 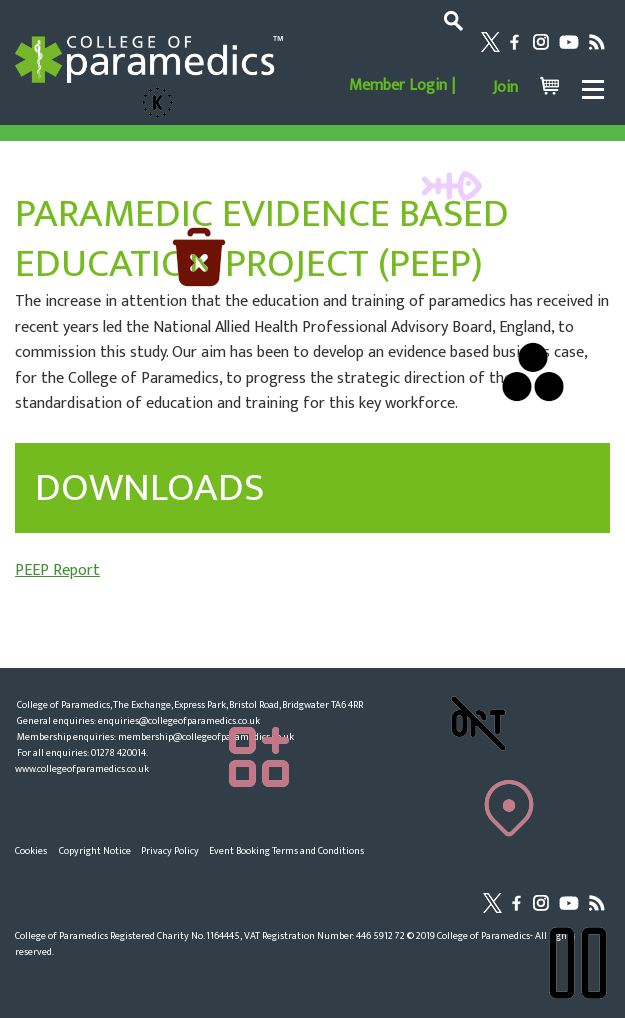 What do you see at coordinates (199, 257) in the screenshot?
I see `permanently delete item` at bounding box center [199, 257].